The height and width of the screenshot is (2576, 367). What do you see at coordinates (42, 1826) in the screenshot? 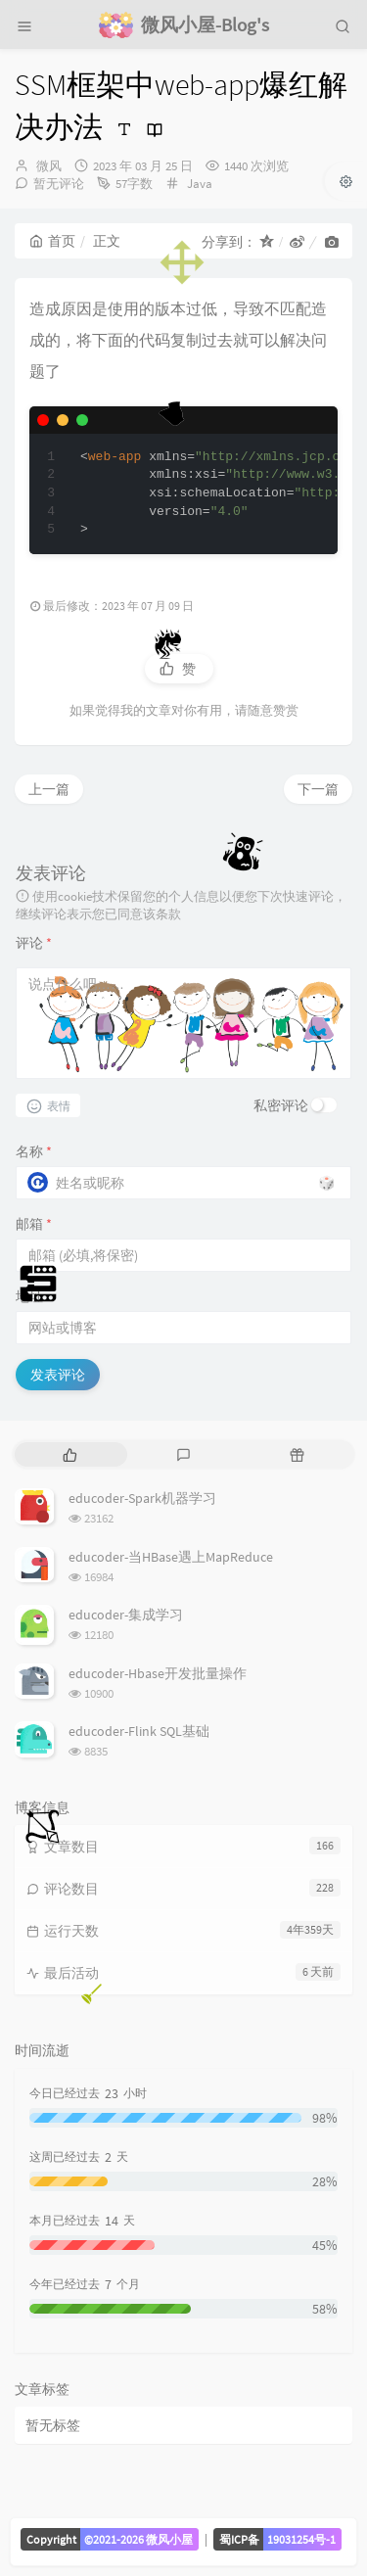
I see `select bow and arrow weapon` at bounding box center [42, 1826].